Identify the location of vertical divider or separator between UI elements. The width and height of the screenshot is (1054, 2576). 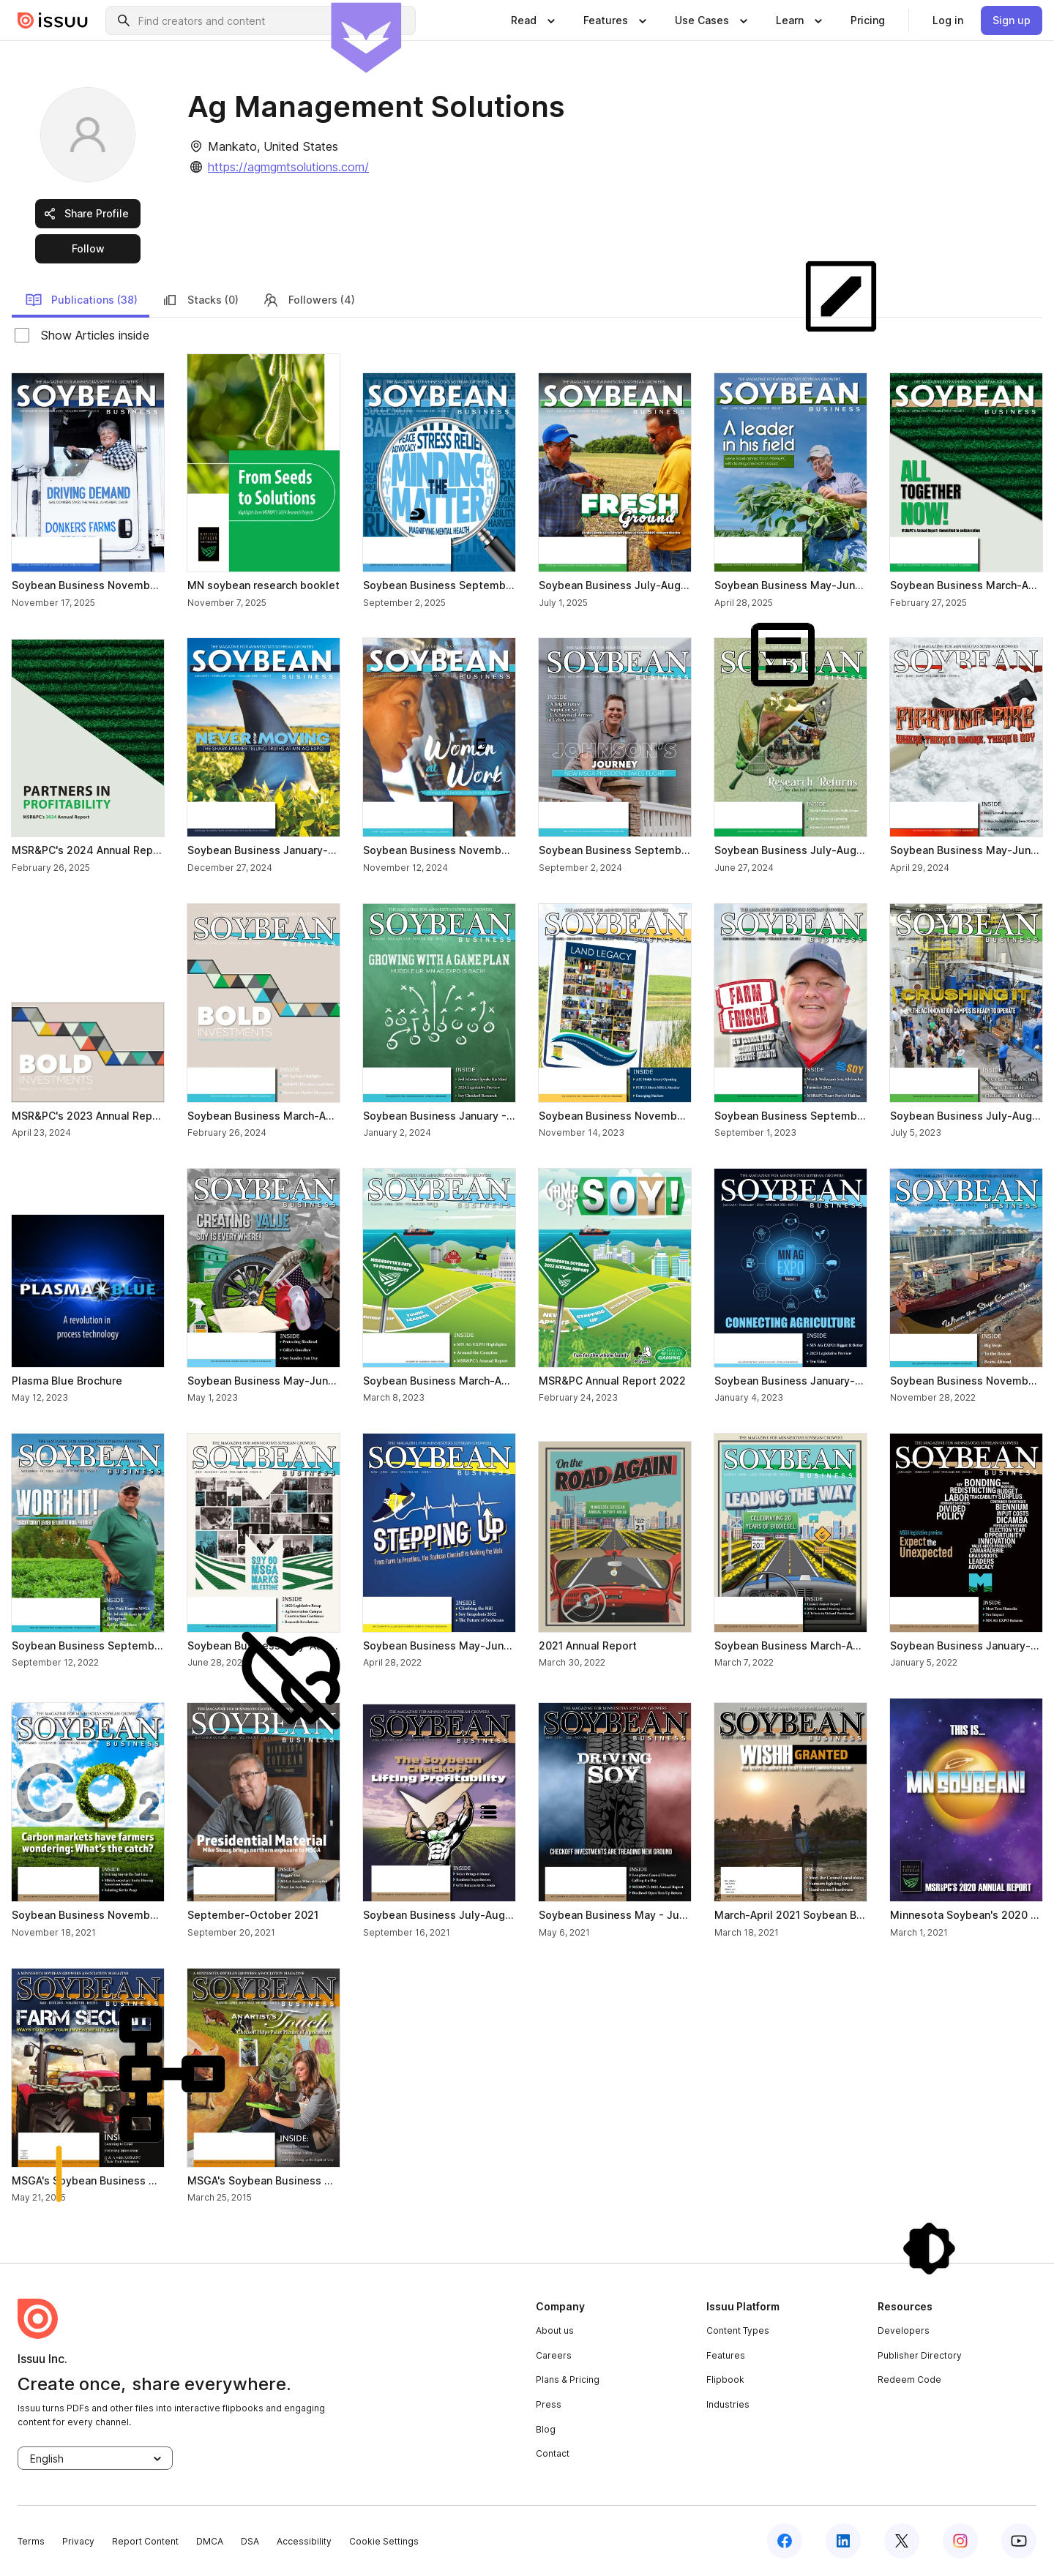
(59, 2174).